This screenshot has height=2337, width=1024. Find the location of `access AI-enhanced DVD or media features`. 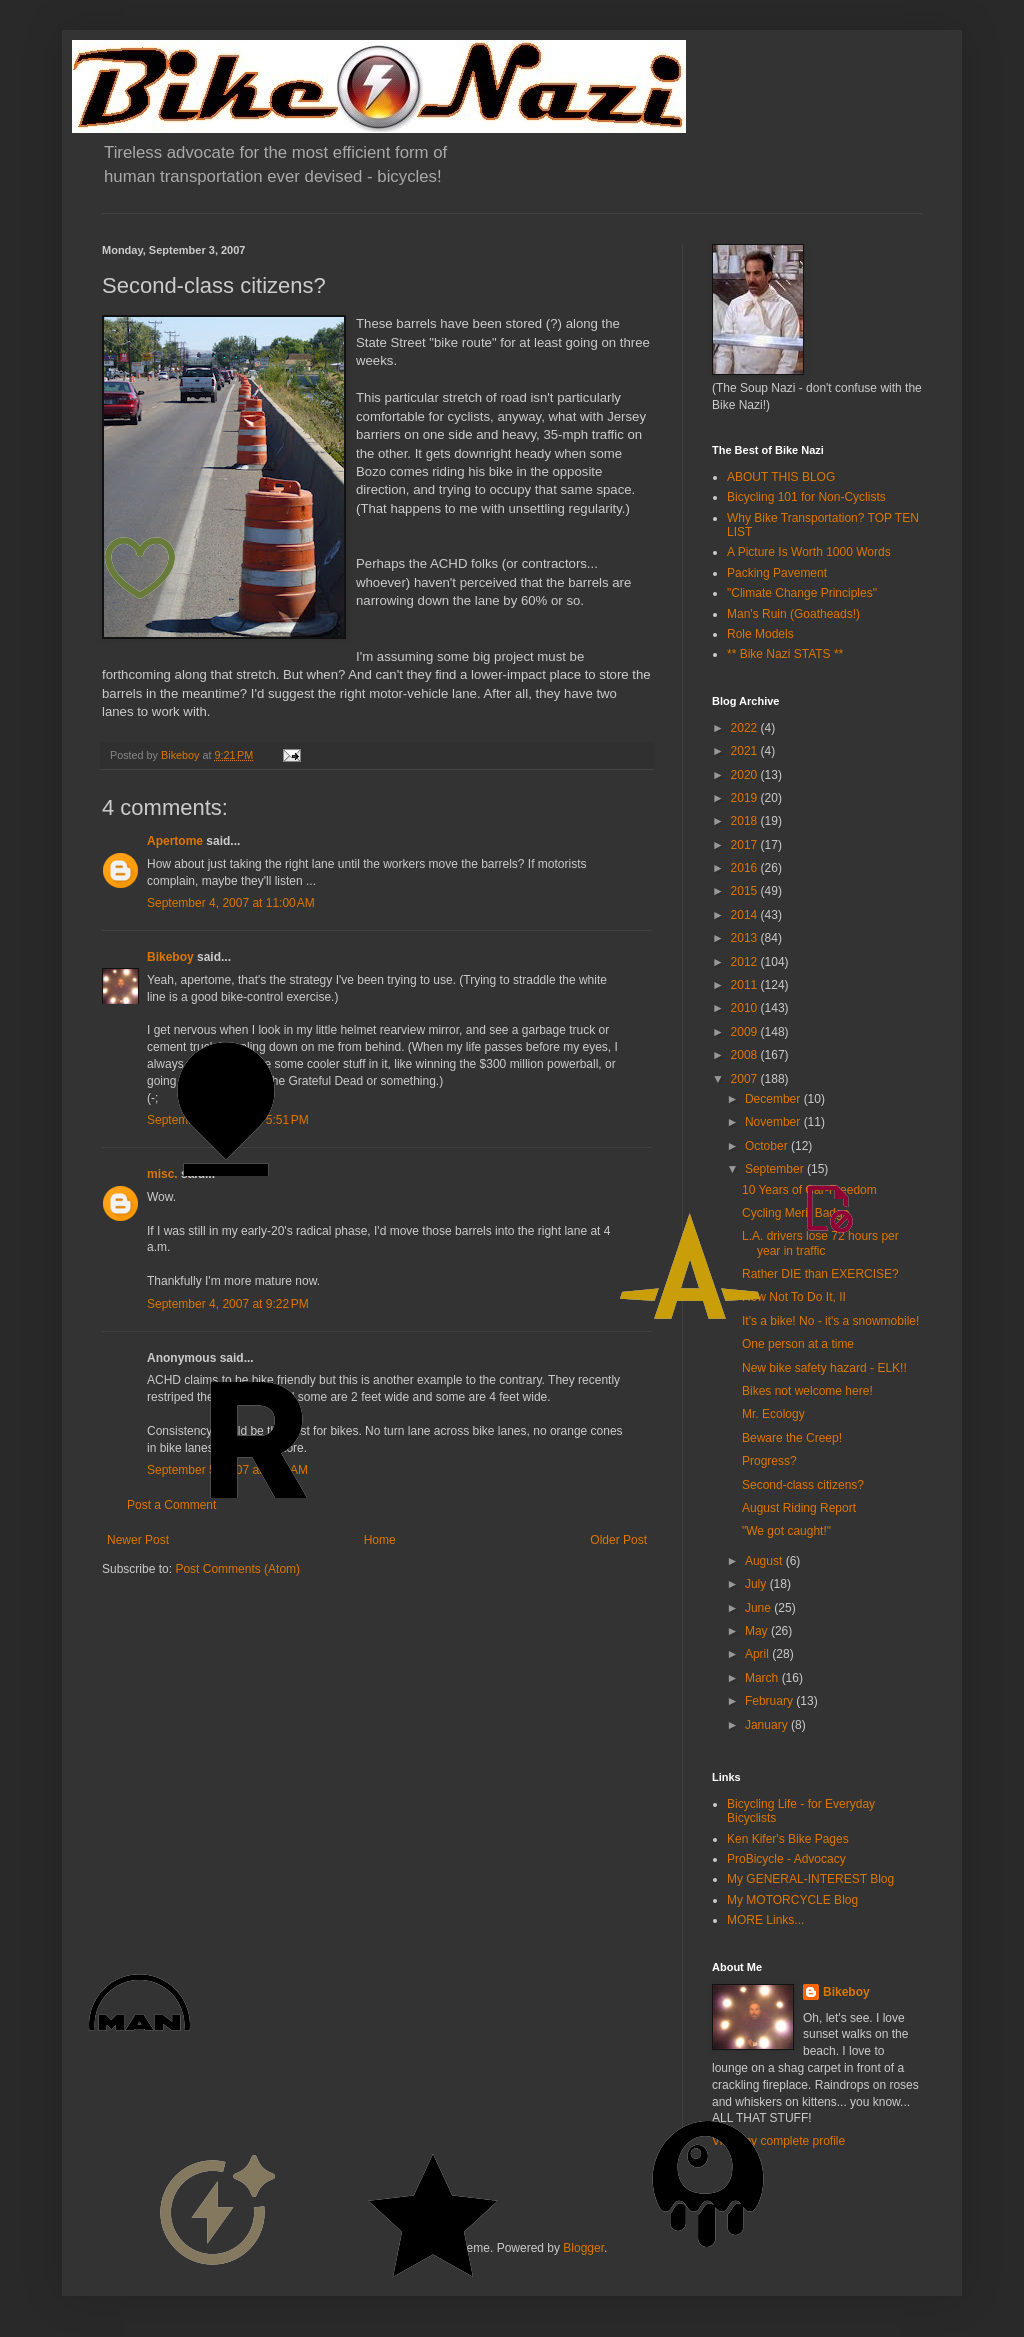

access AI-enhanced DVD or media features is located at coordinates (212, 2212).